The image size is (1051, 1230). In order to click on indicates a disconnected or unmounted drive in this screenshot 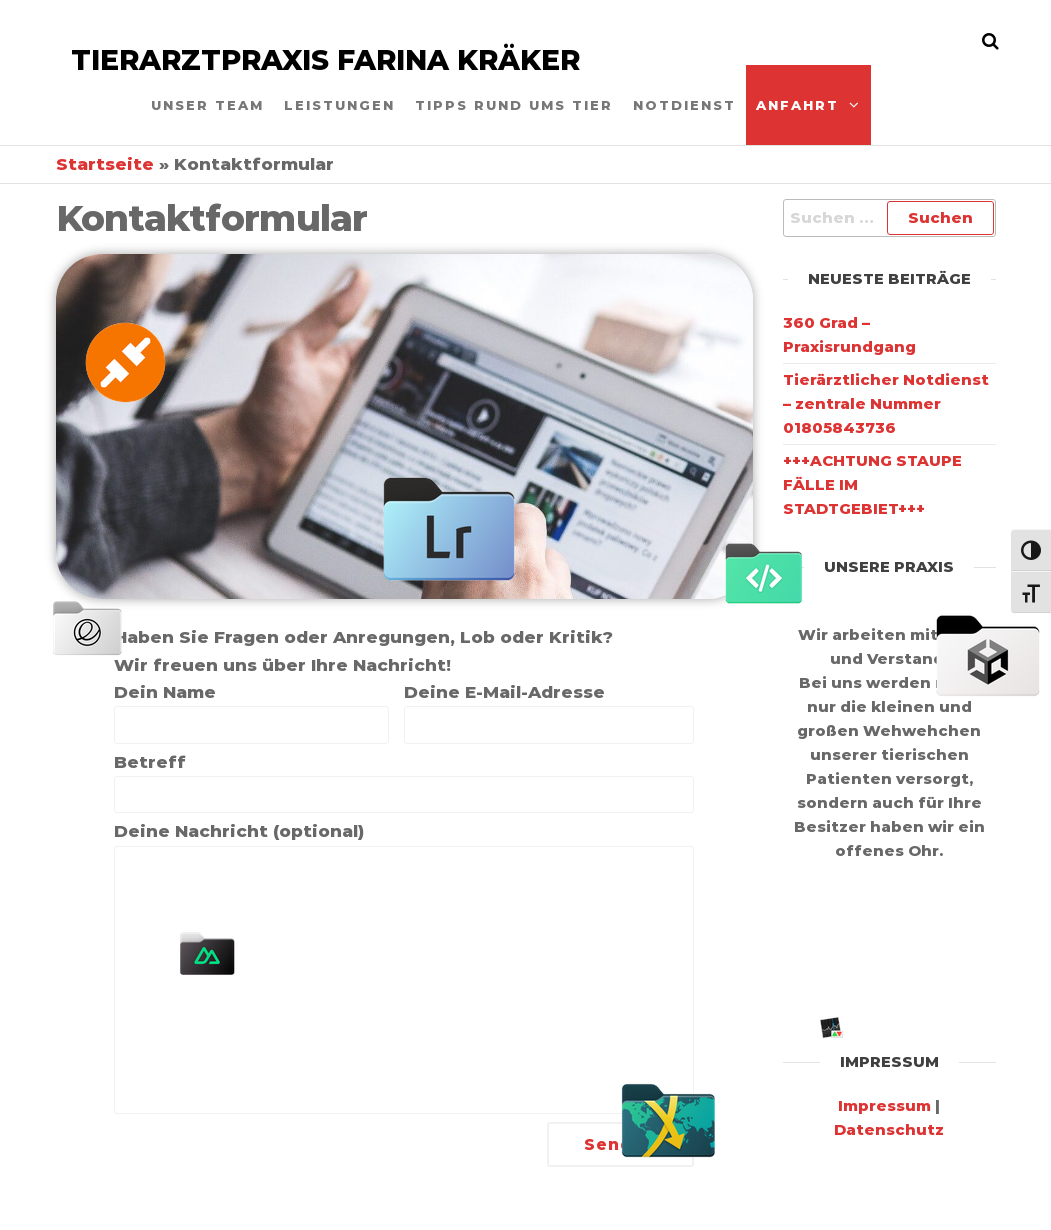, I will do `click(125, 362)`.